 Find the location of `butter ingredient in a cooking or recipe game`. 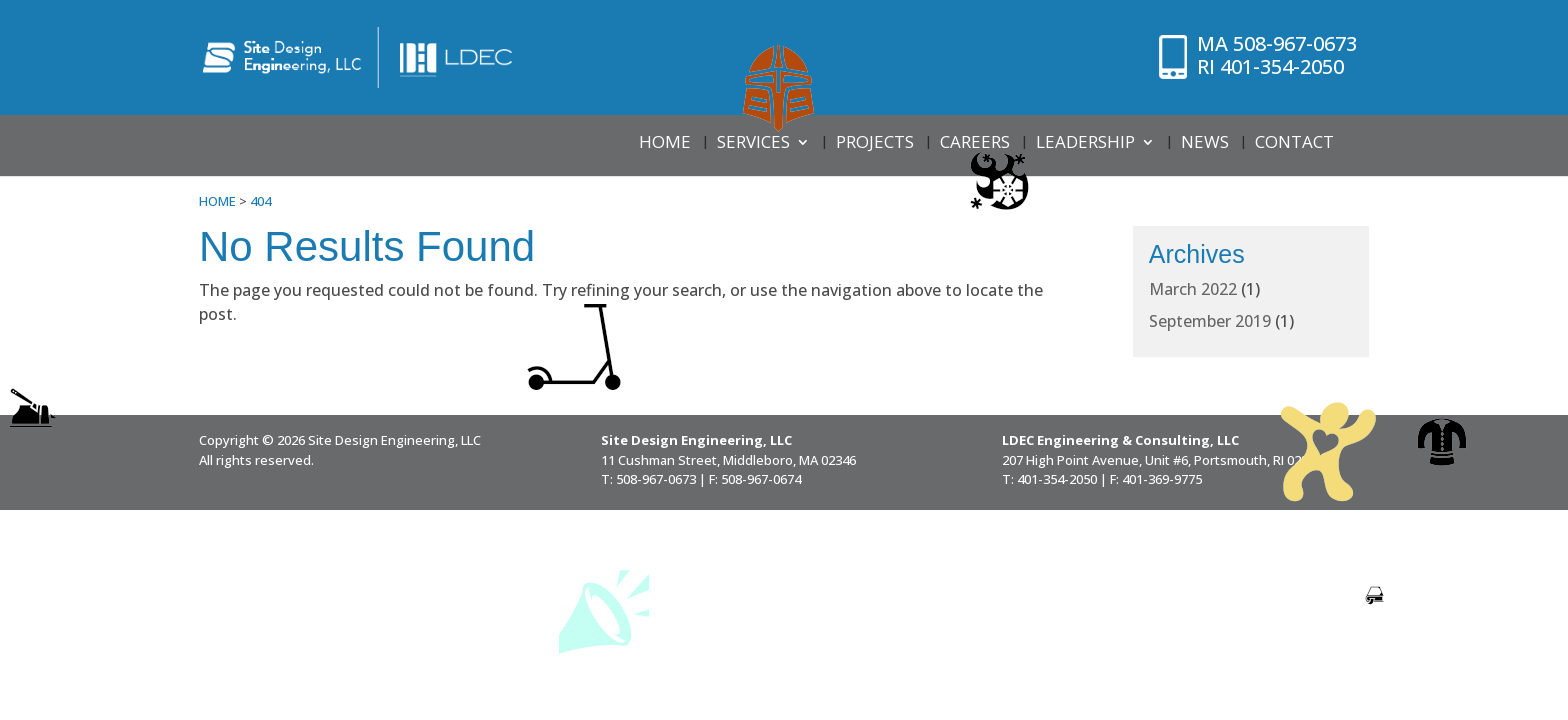

butter ingredient in a cooking or recipe game is located at coordinates (33, 408).